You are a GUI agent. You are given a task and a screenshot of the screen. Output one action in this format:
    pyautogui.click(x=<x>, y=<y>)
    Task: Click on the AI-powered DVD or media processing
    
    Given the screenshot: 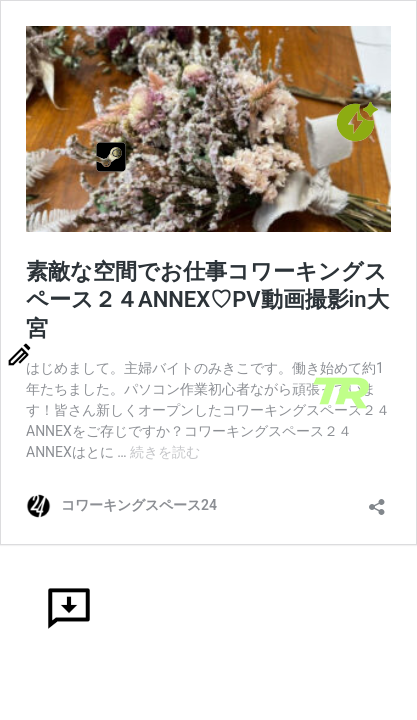 What is the action you would take?
    pyautogui.click(x=355, y=122)
    